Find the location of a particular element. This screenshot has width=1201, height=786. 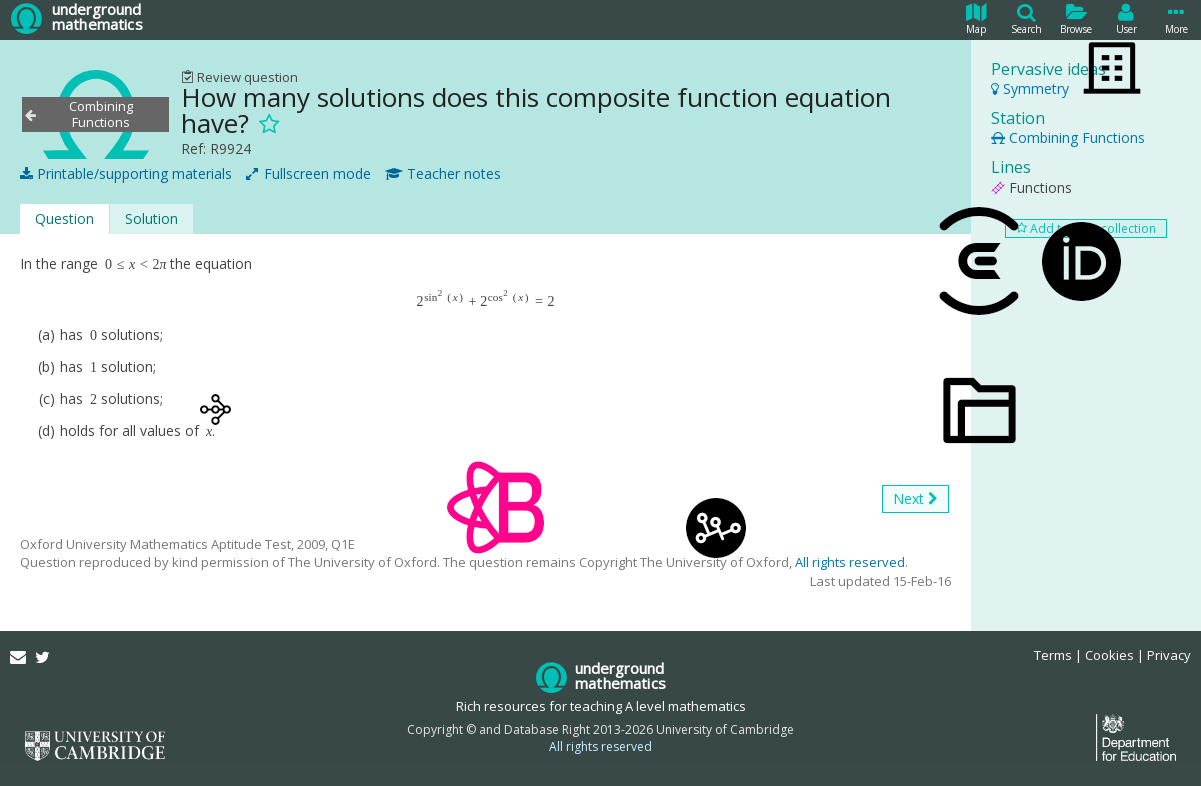

link to your ORCID researcher profile is located at coordinates (1081, 261).